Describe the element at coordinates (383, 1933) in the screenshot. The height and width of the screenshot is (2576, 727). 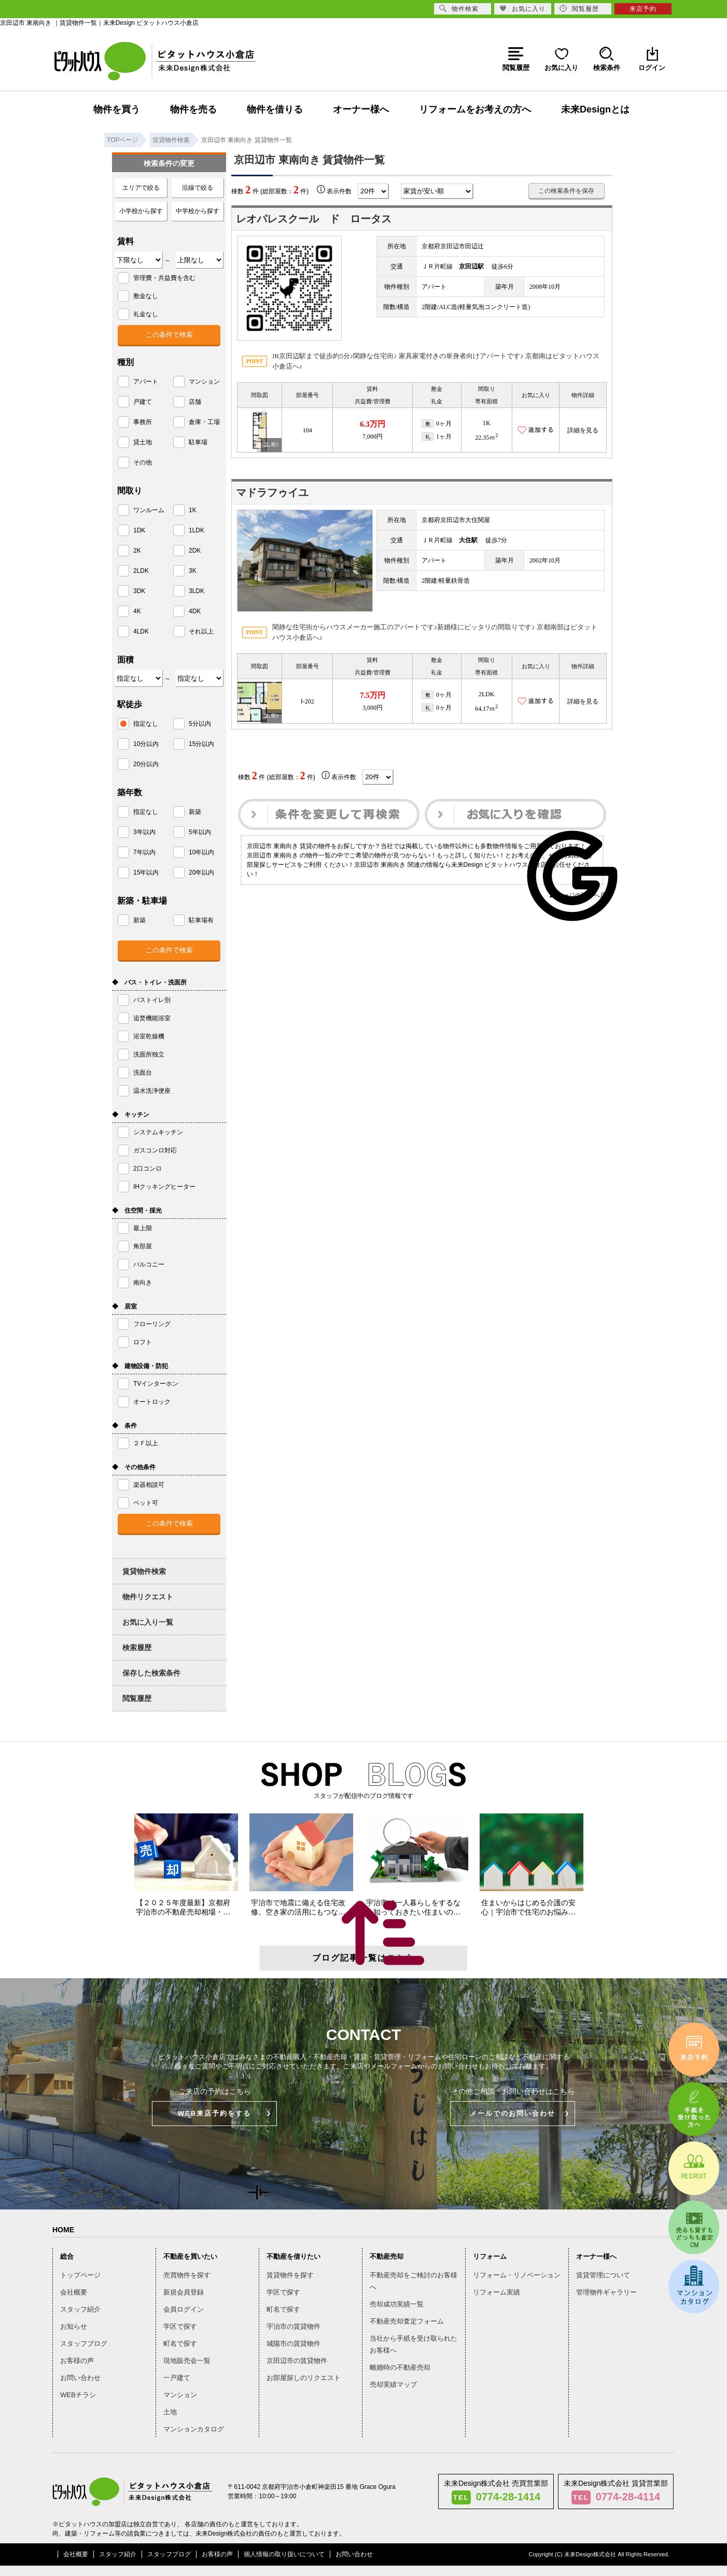
I see `sort items from smallest to largest` at that location.